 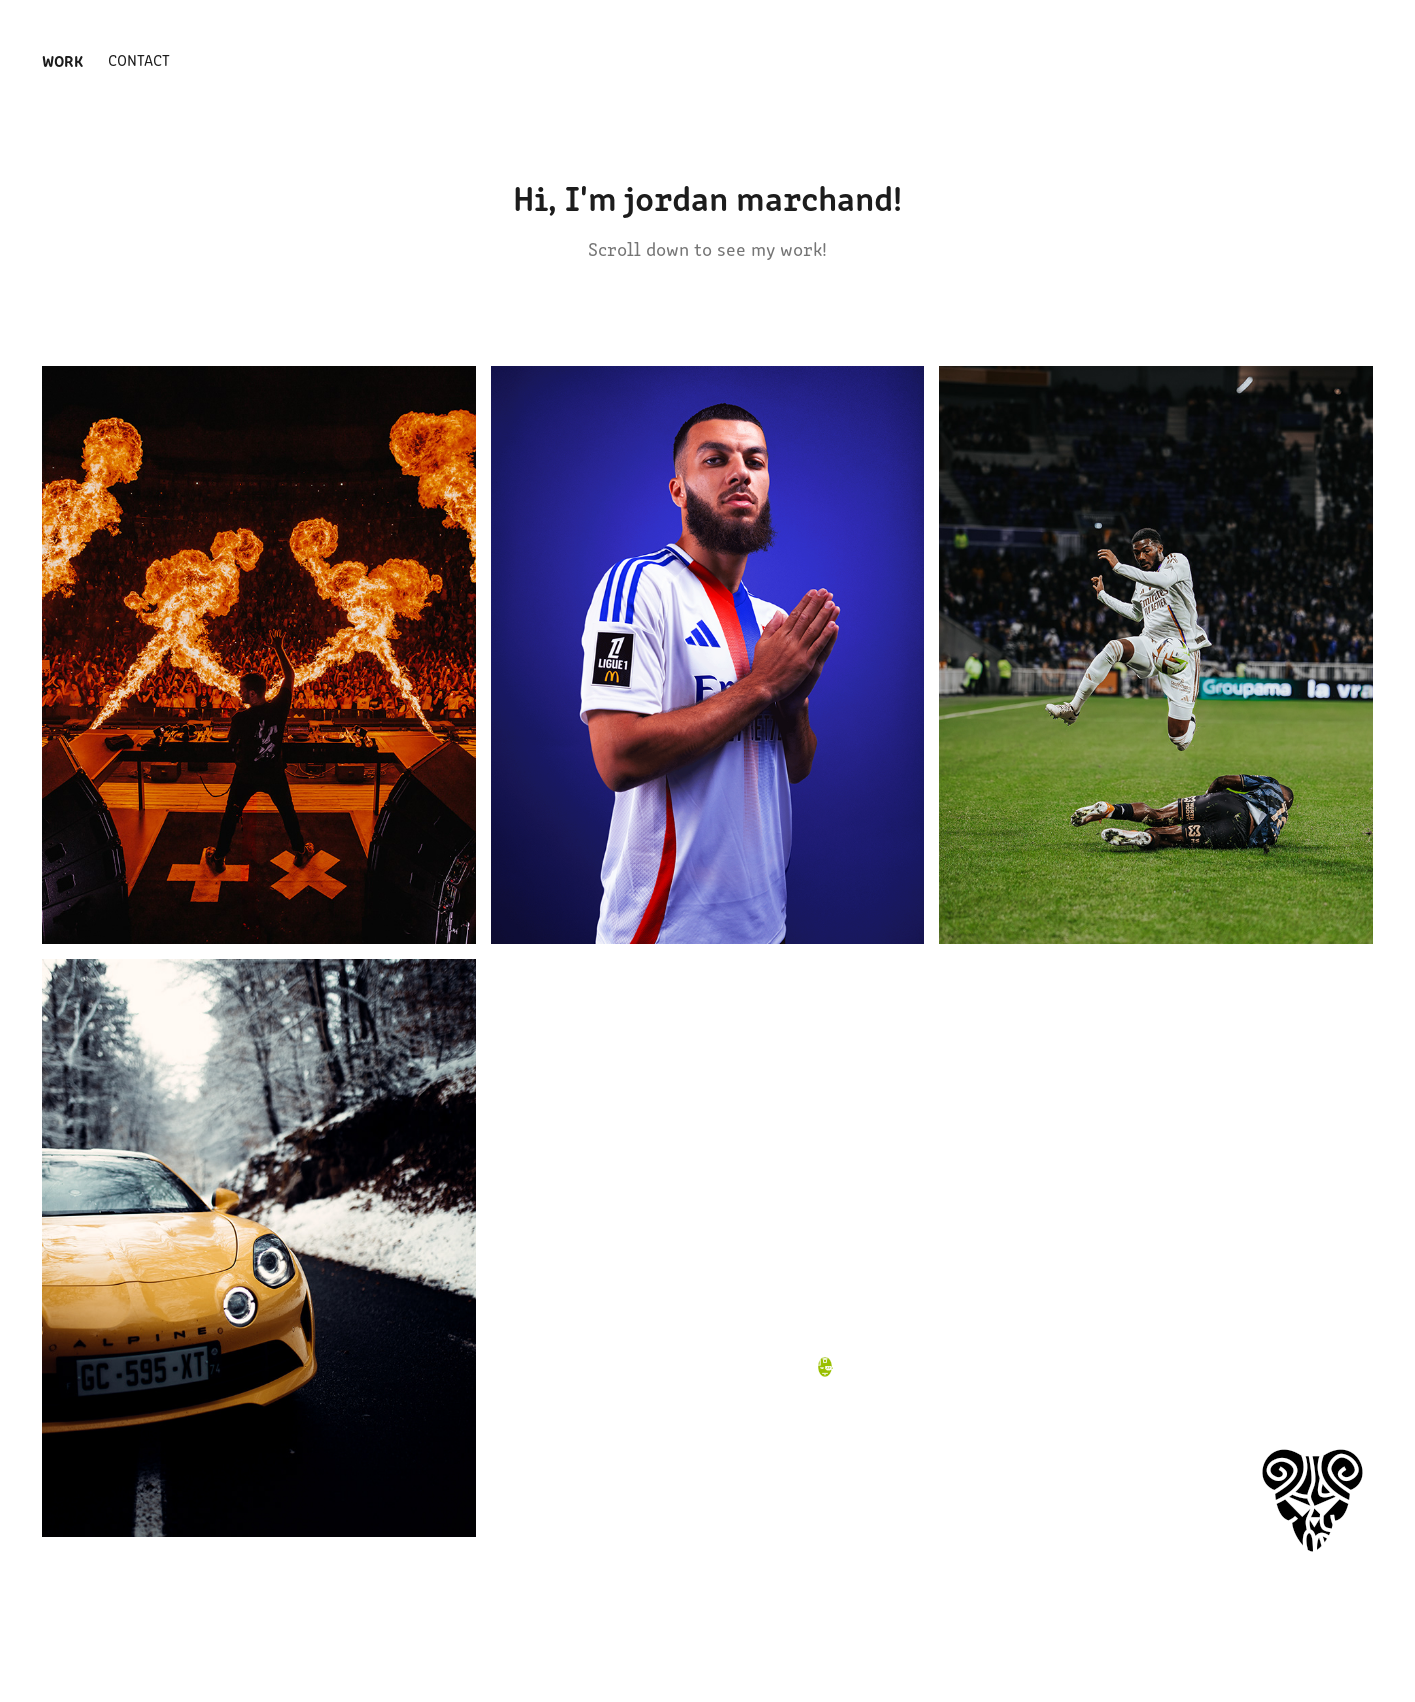 I want to click on access cyborg or android character options, so click(x=825, y=1367).